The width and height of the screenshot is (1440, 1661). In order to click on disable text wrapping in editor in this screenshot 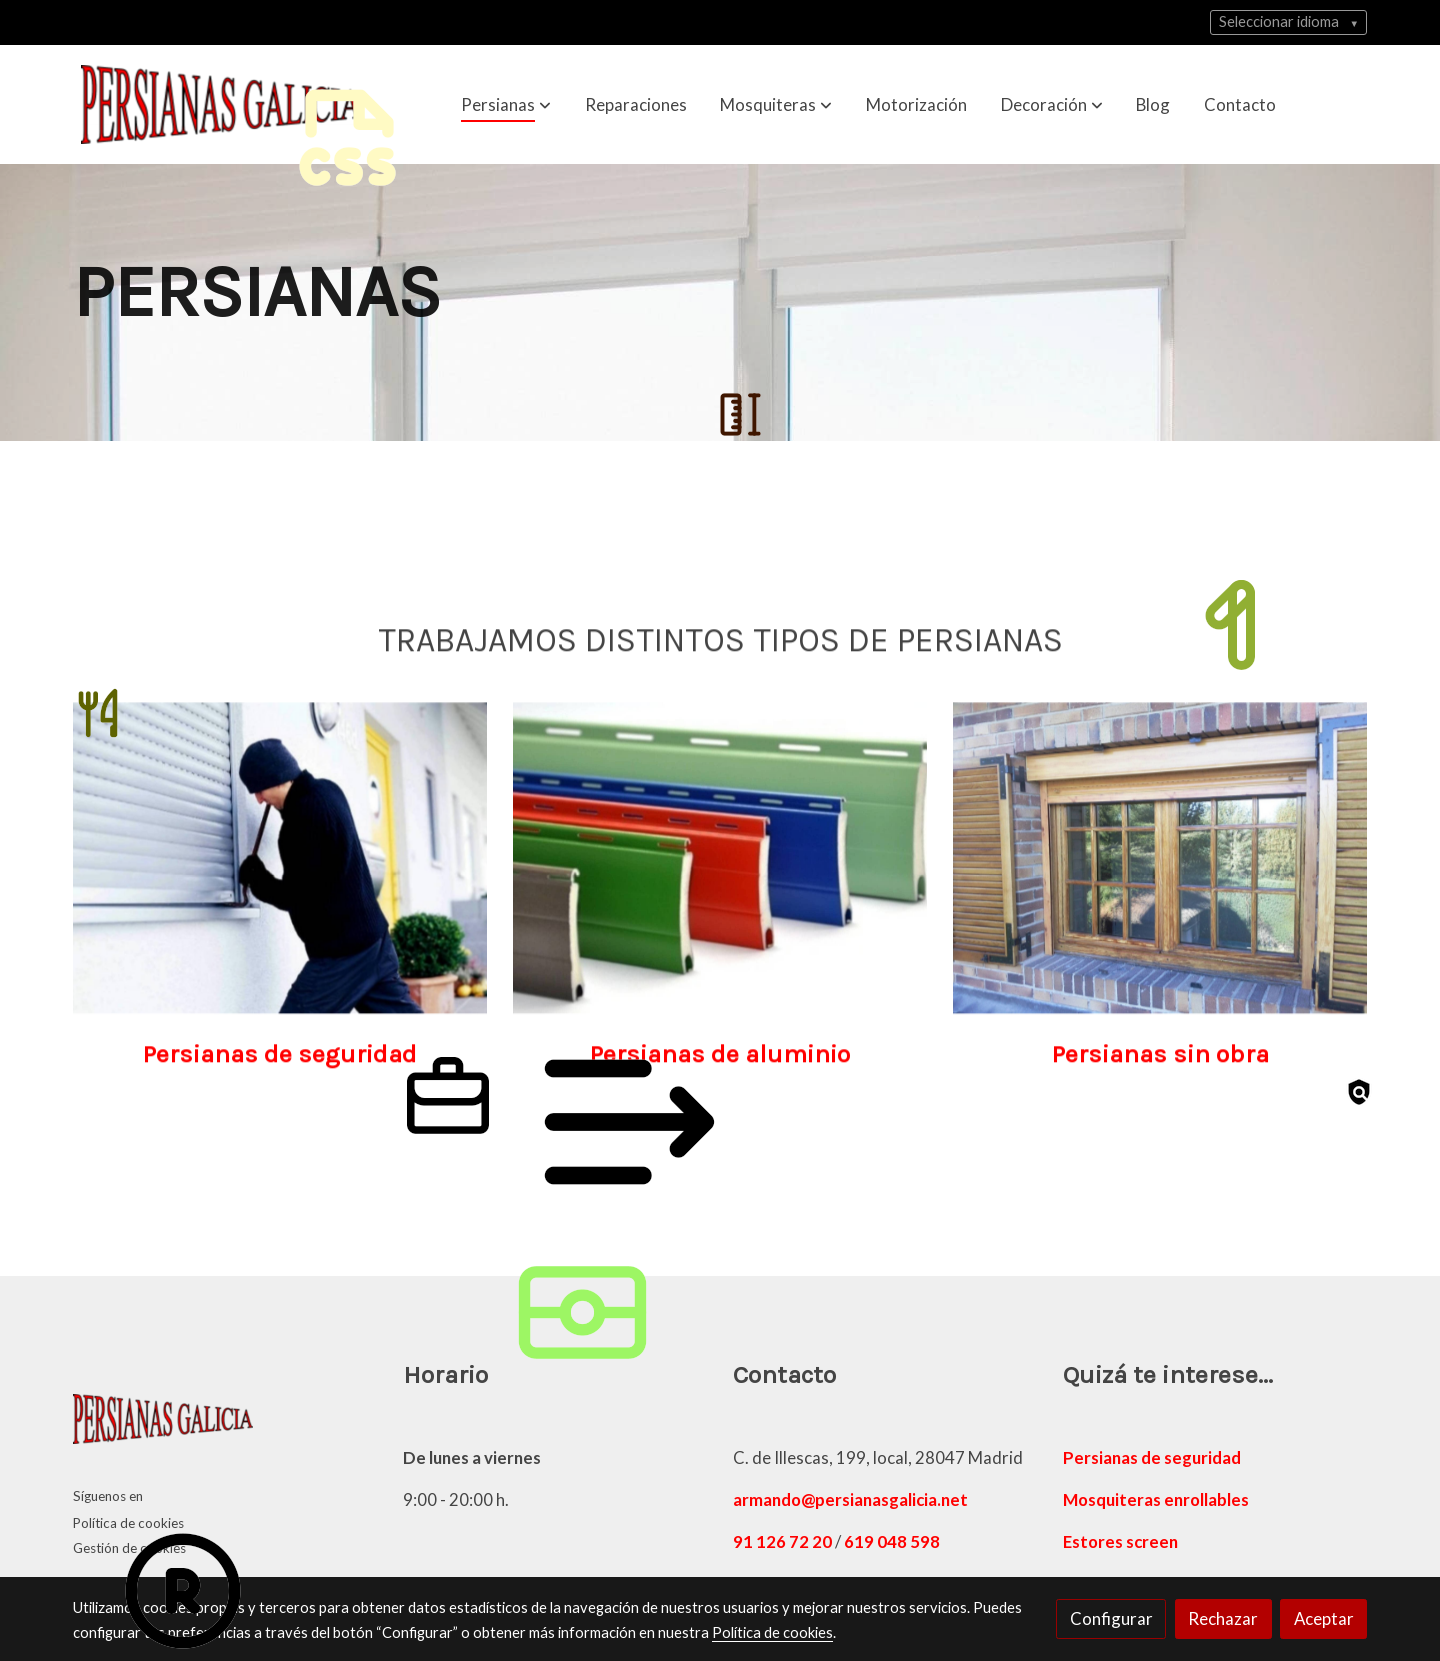, I will do `click(625, 1122)`.